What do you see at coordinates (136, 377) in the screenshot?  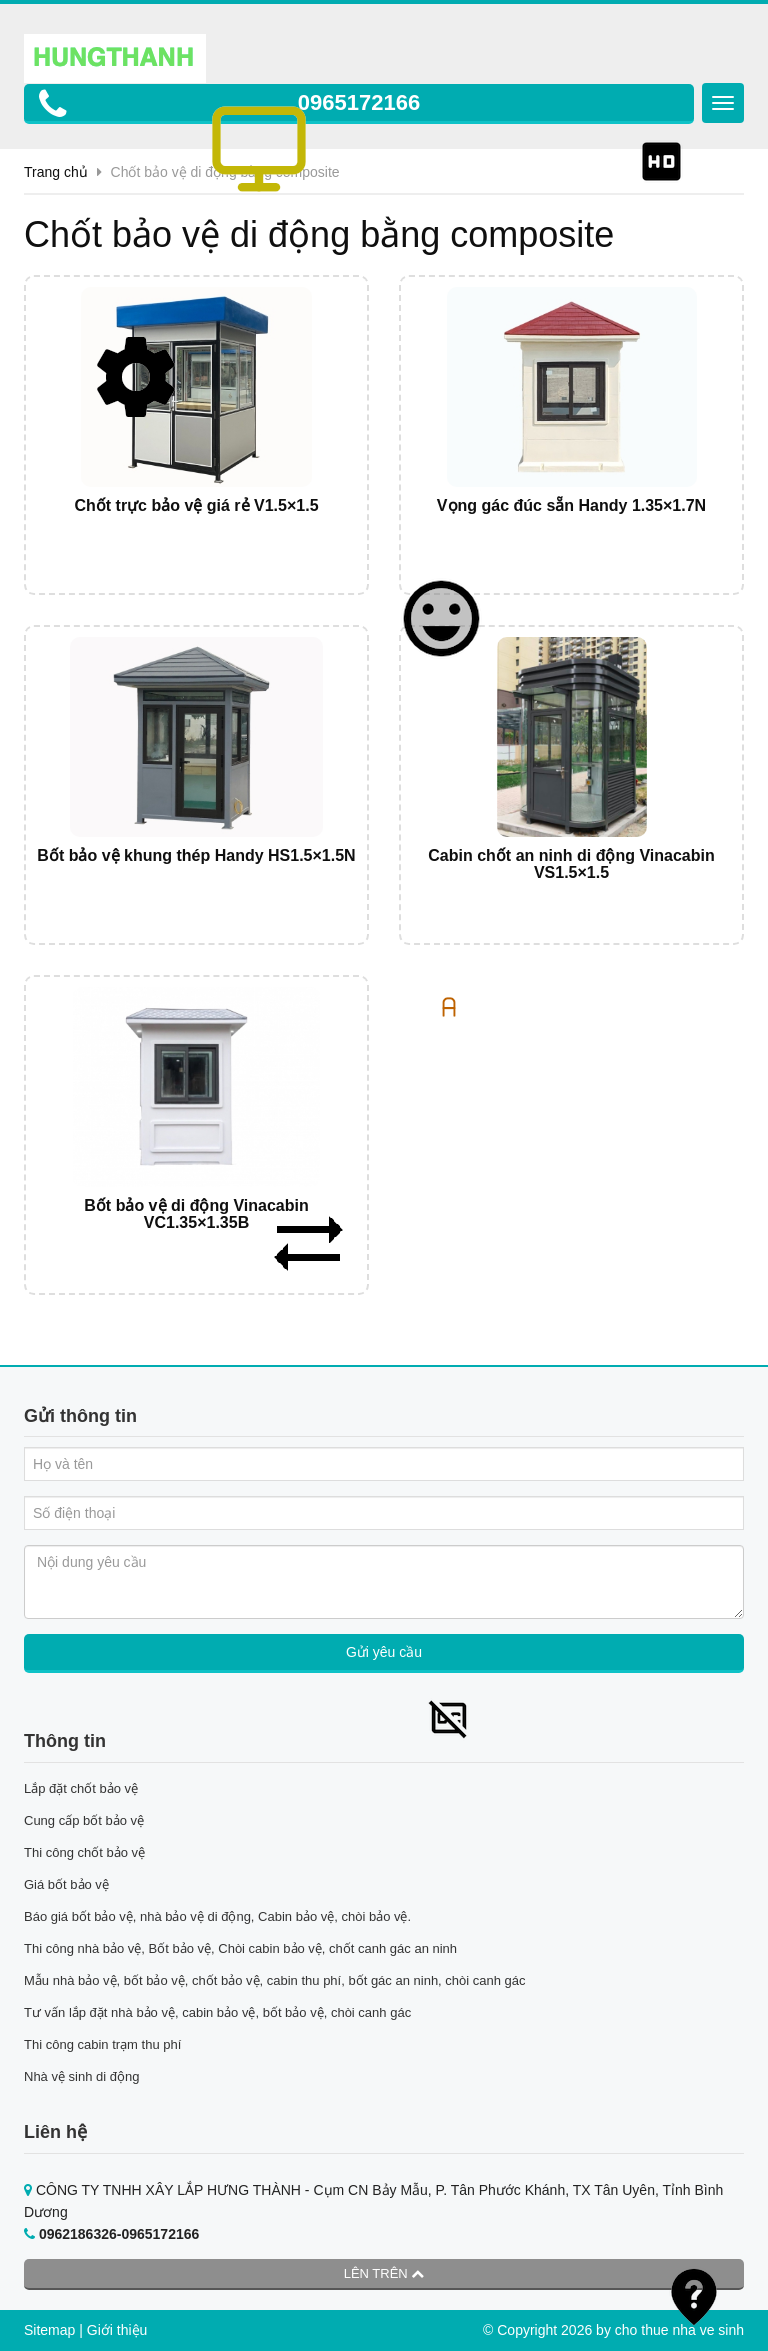 I see `access app or system settings` at bounding box center [136, 377].